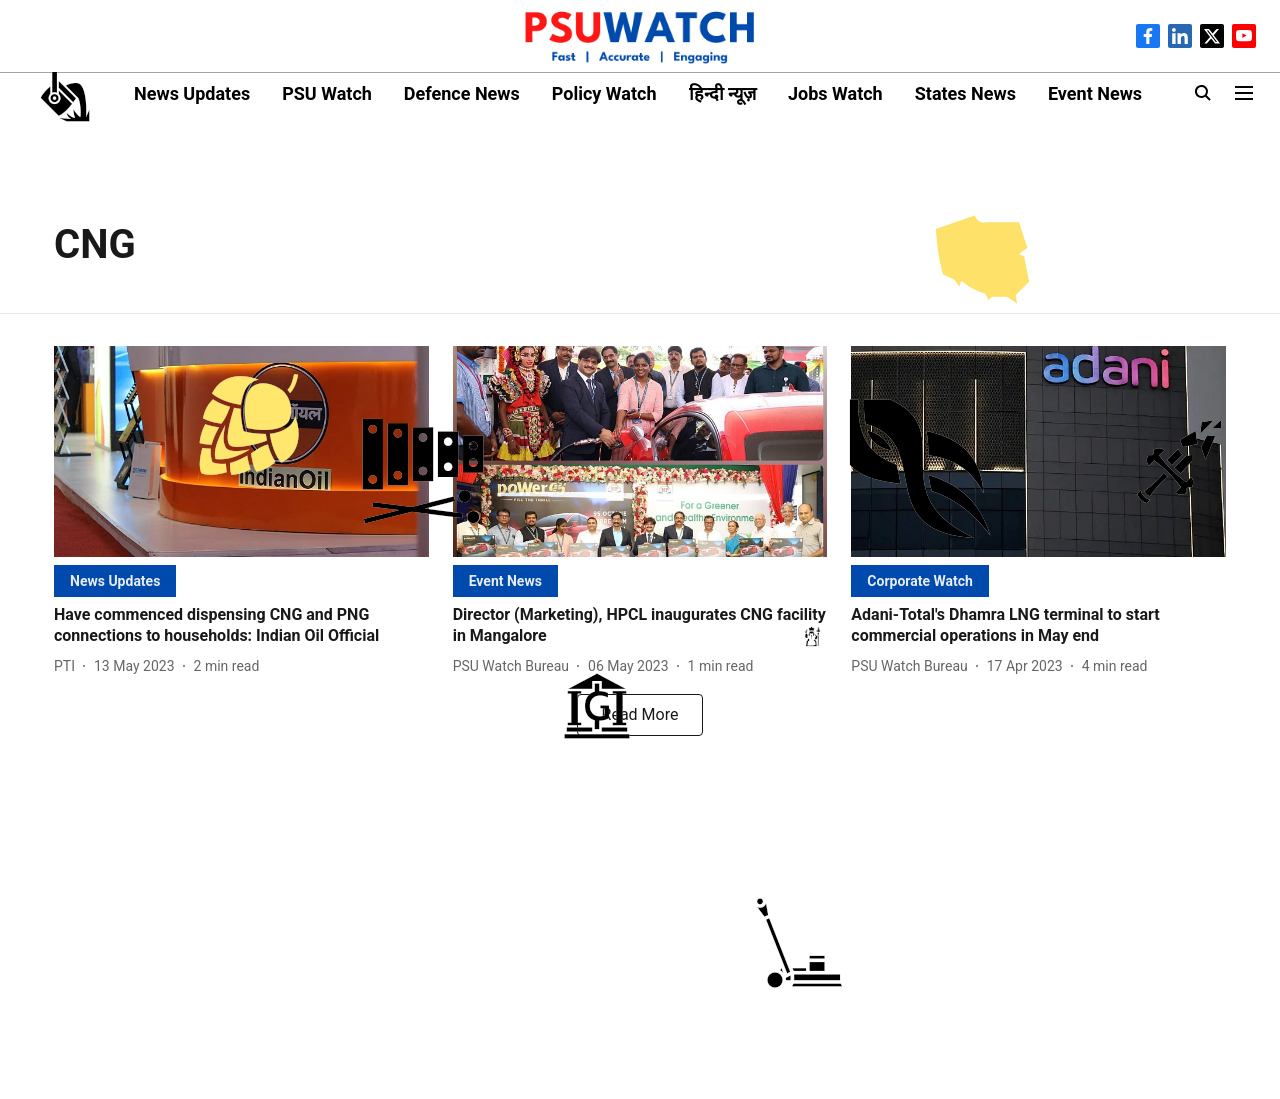 This screenshot has height=1099, width=1280. Describe the element at coordinates (921, 468) in the screenshot. I see `activate tentacle attack ability` at that location.